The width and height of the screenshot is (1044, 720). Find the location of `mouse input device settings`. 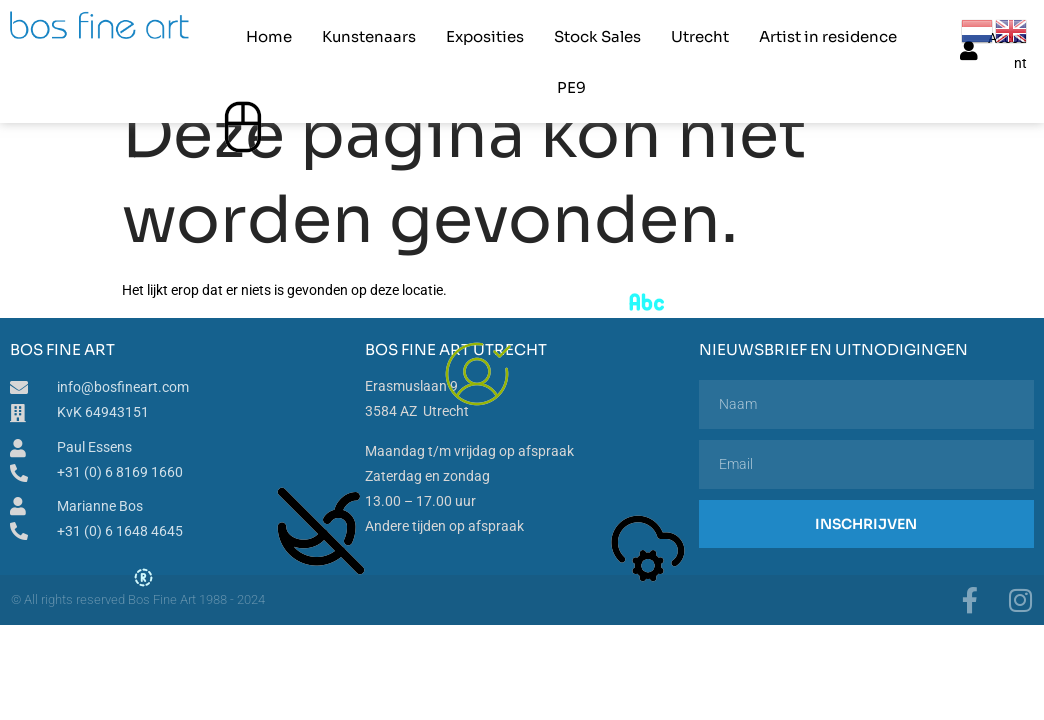

mouse input device settings is located at coordinates (243, 127).